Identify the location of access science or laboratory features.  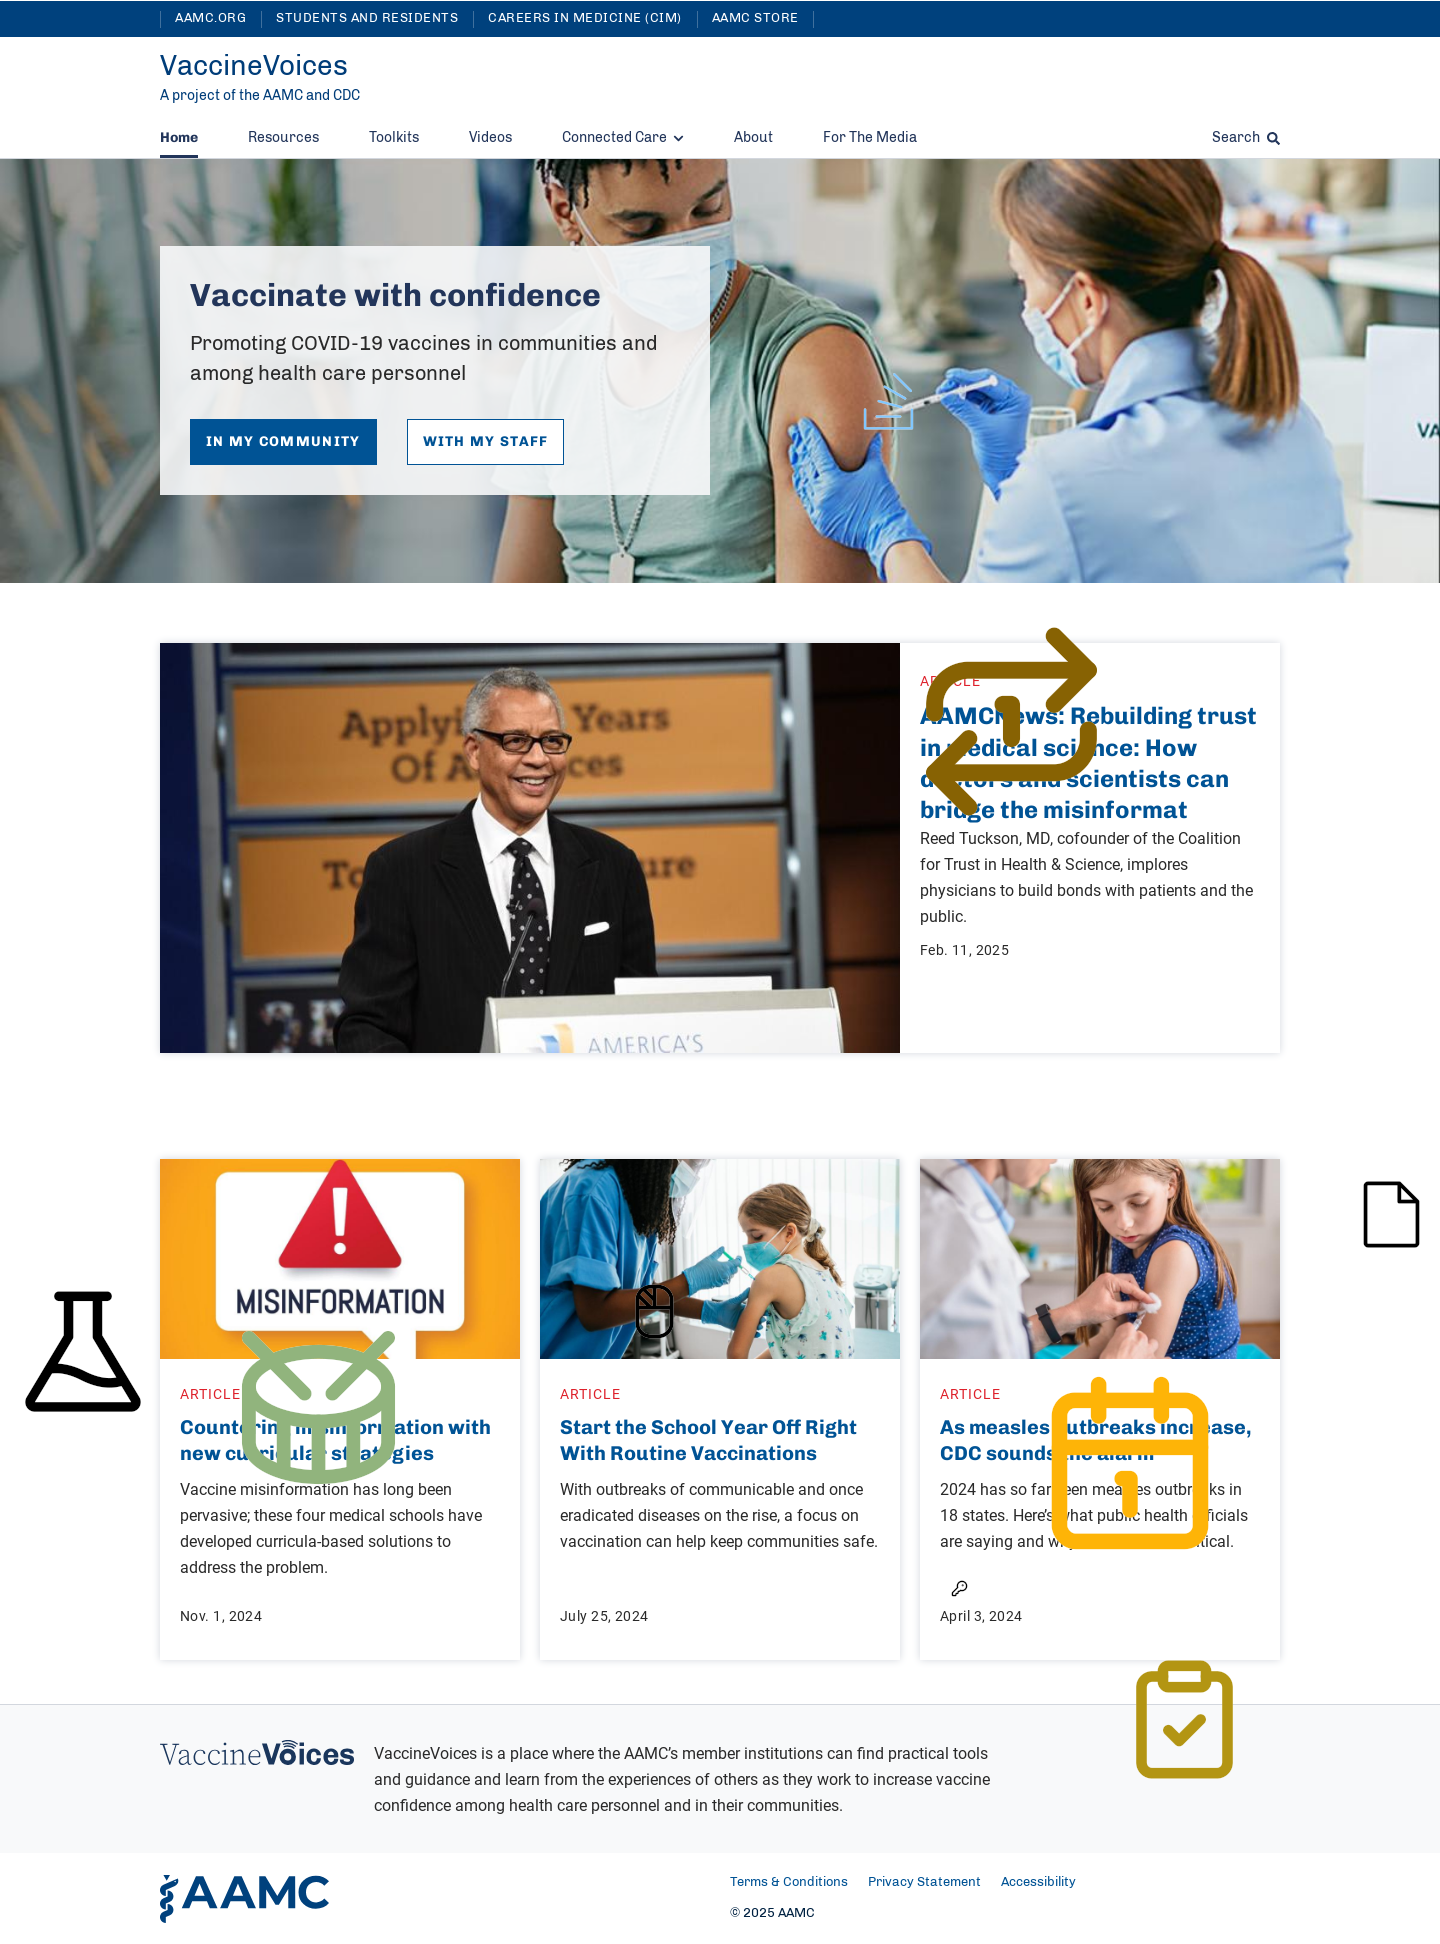
(83, 1354).